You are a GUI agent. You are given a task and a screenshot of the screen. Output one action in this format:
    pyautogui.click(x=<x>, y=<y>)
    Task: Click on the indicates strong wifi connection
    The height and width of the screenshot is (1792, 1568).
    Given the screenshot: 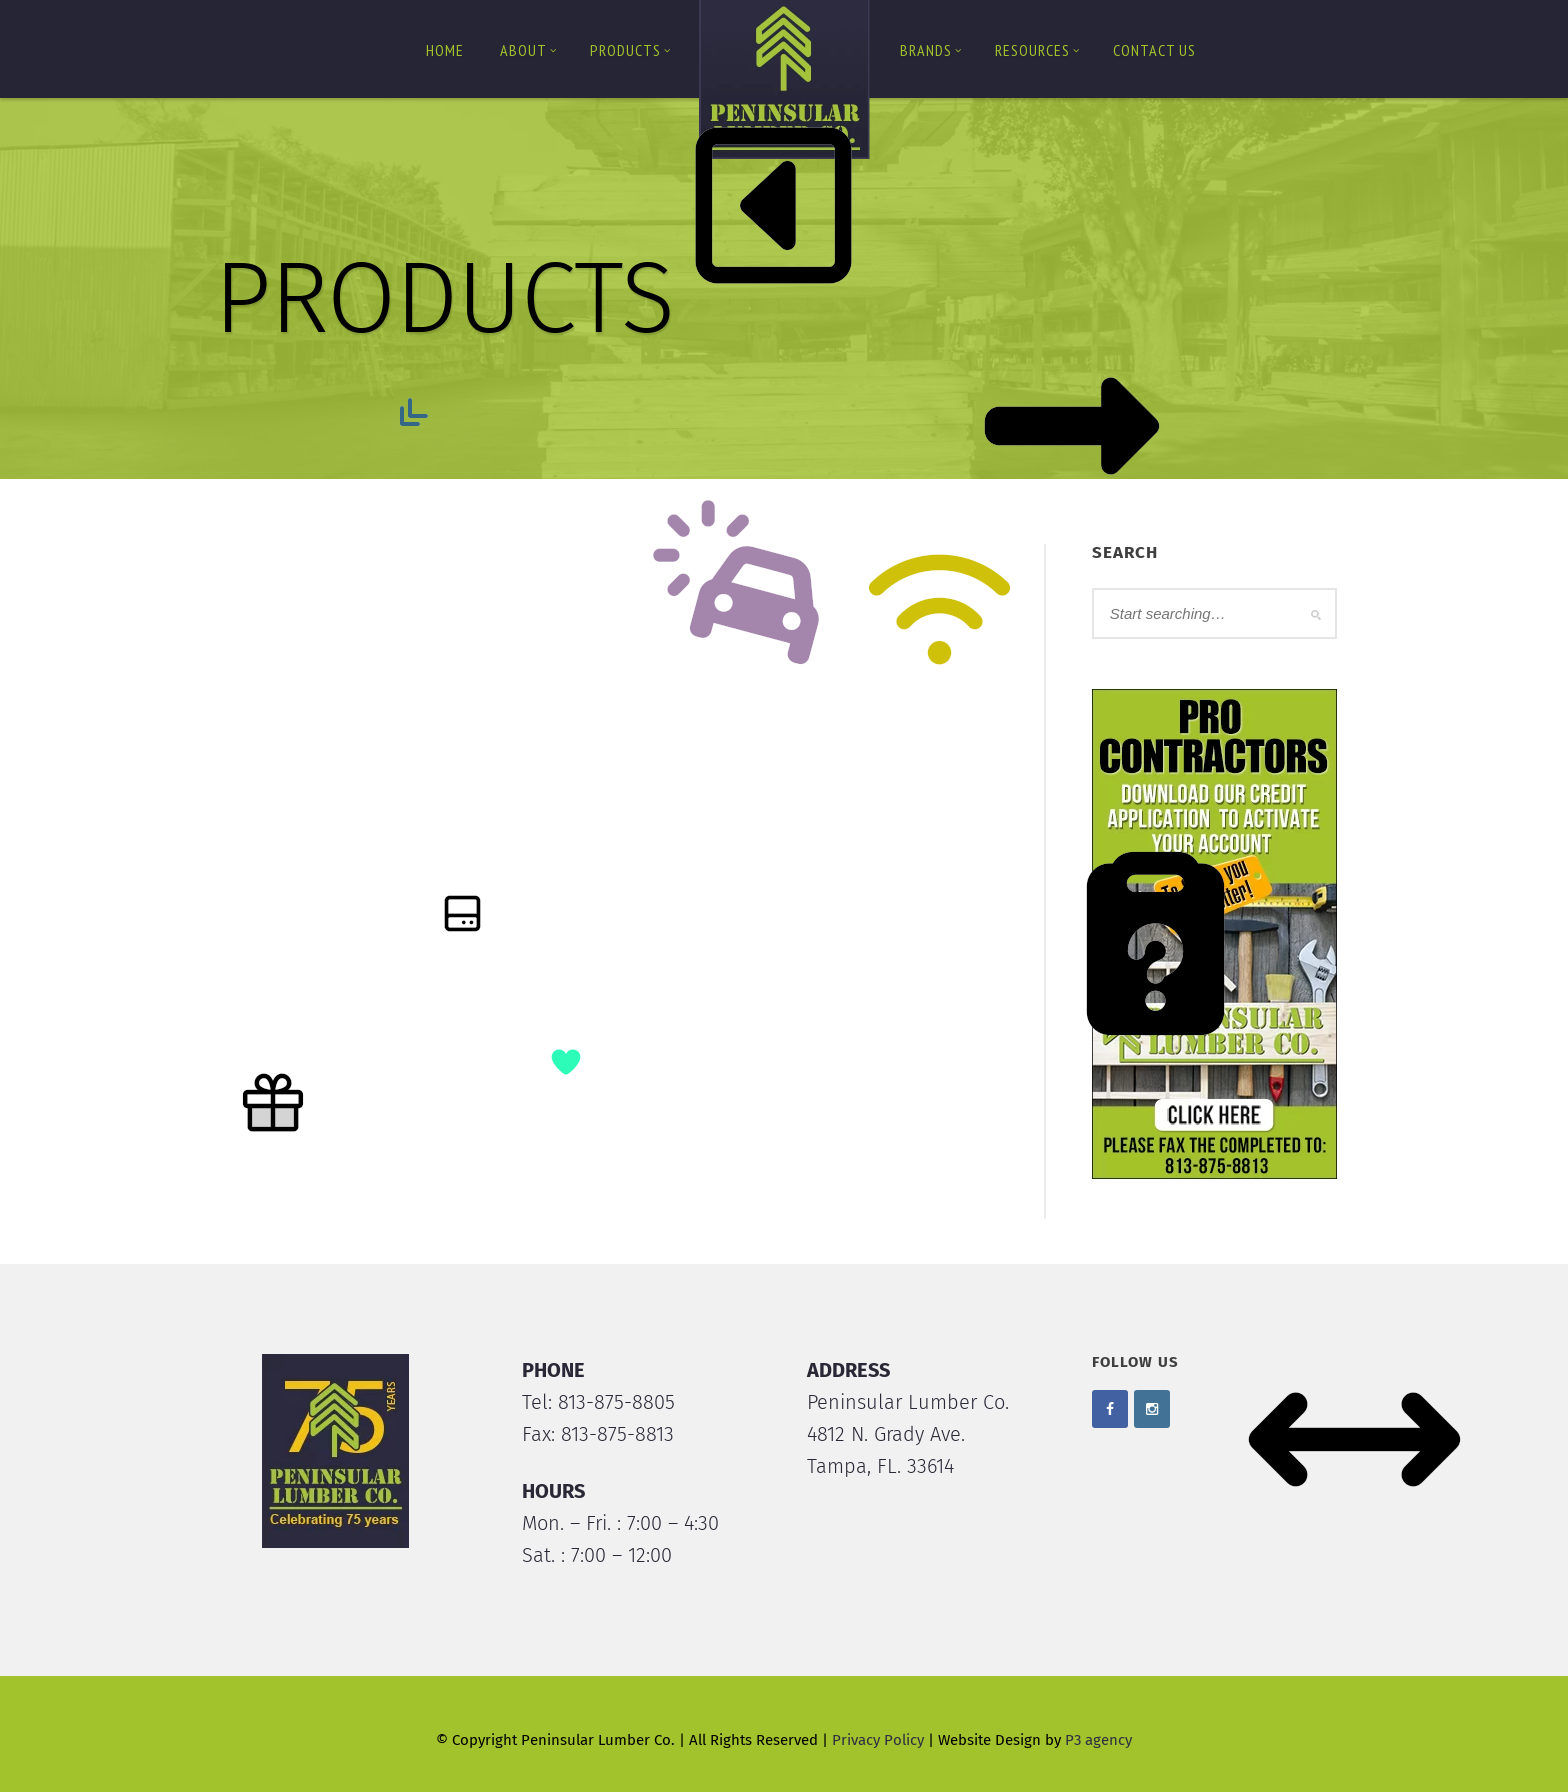 What is the action you would take?
    pyautogui.click(x=939, y=609)
    